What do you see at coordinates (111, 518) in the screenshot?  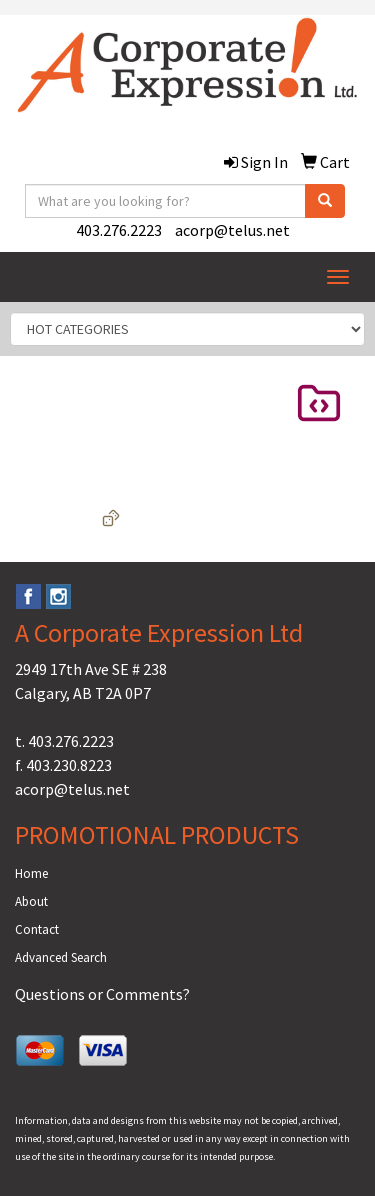 I see `randomize or shuffle content` at bounding box center [111, 518].